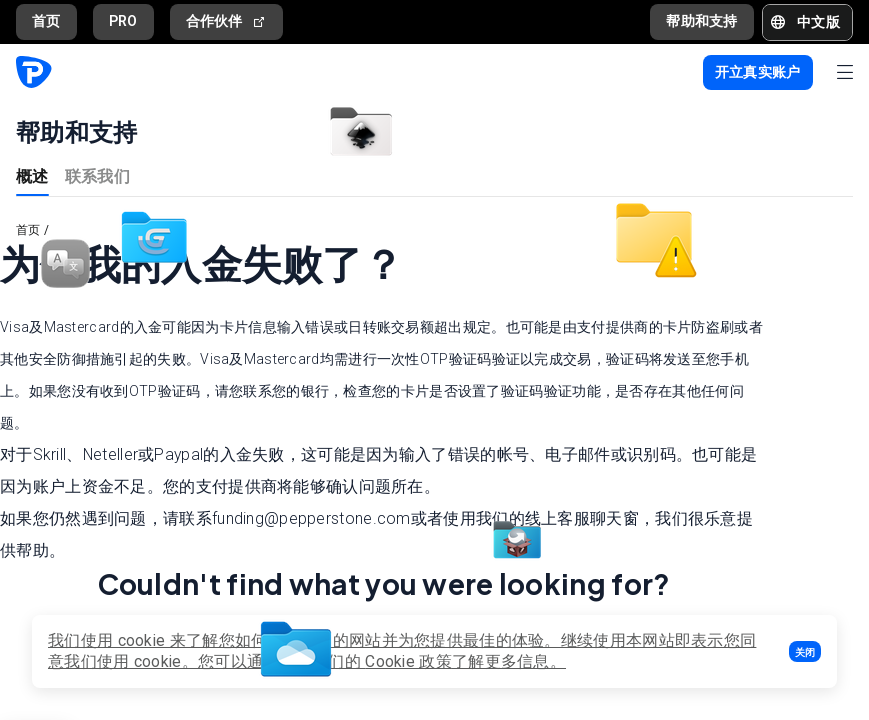 This screenshot has width=869, height=720. What do you see at coordinates (296, 651) in the screenshot?
I see `open OneDrive cloud storage folder` at bounding box center [296, 651].